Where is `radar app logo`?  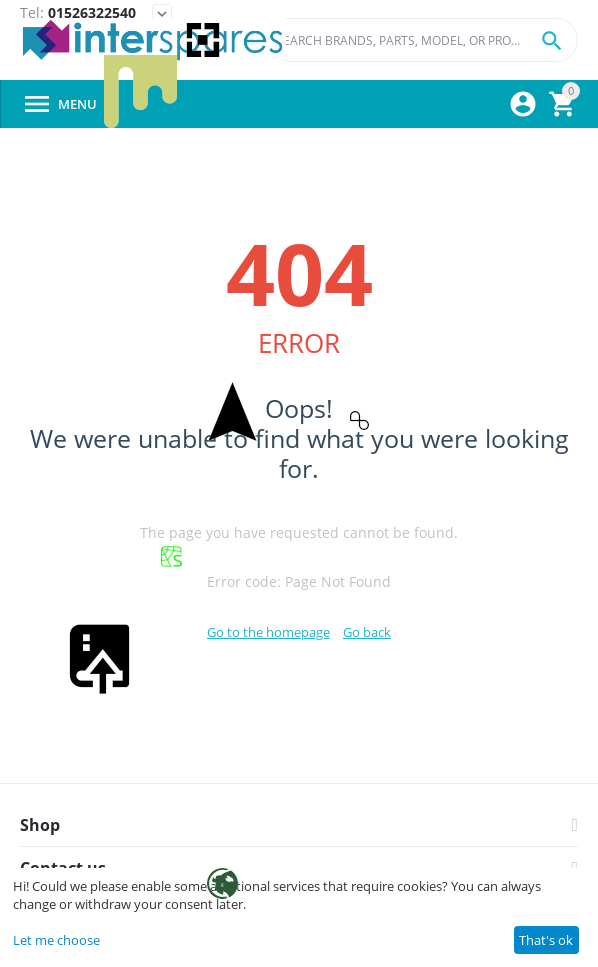
radar app logo is located at coordinates (232, 411).